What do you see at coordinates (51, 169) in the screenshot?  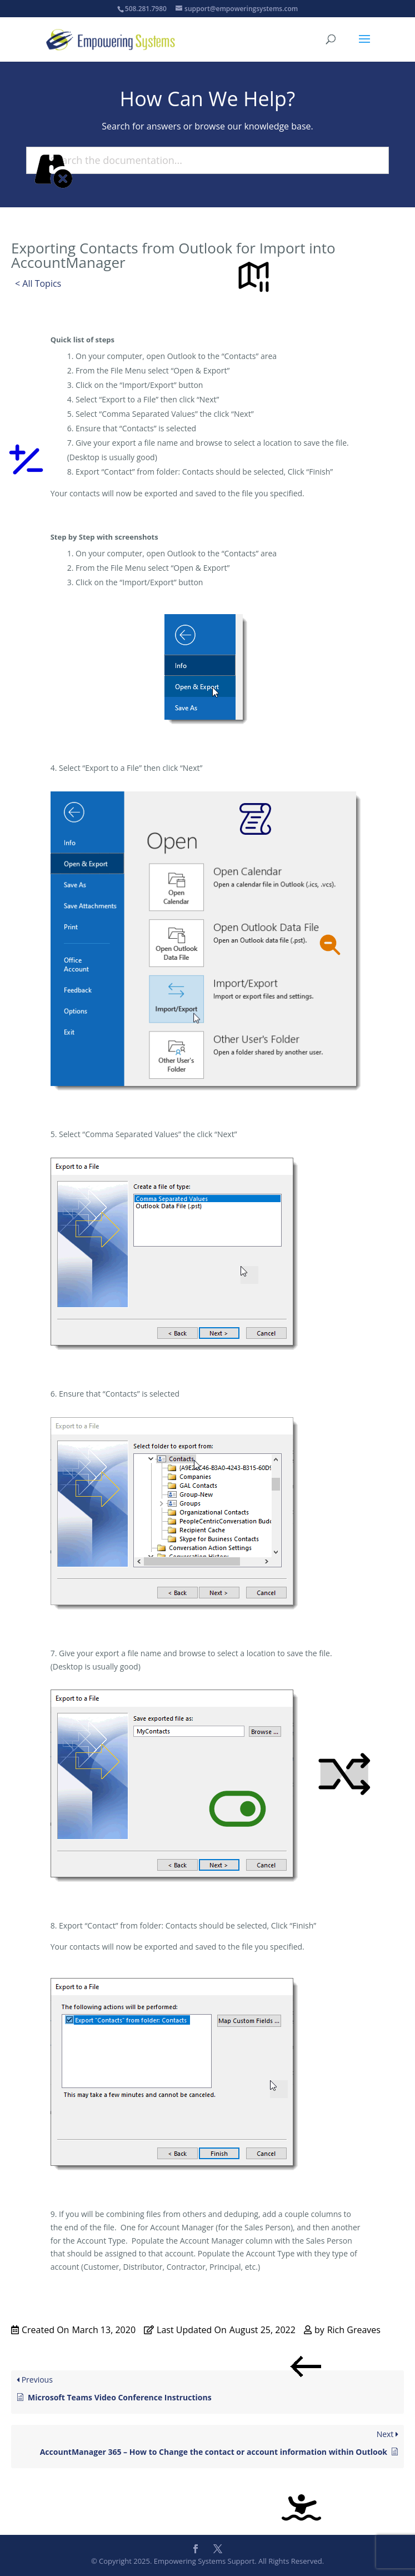 I see `road closure or blocked route` at bounding box center [51, 169].